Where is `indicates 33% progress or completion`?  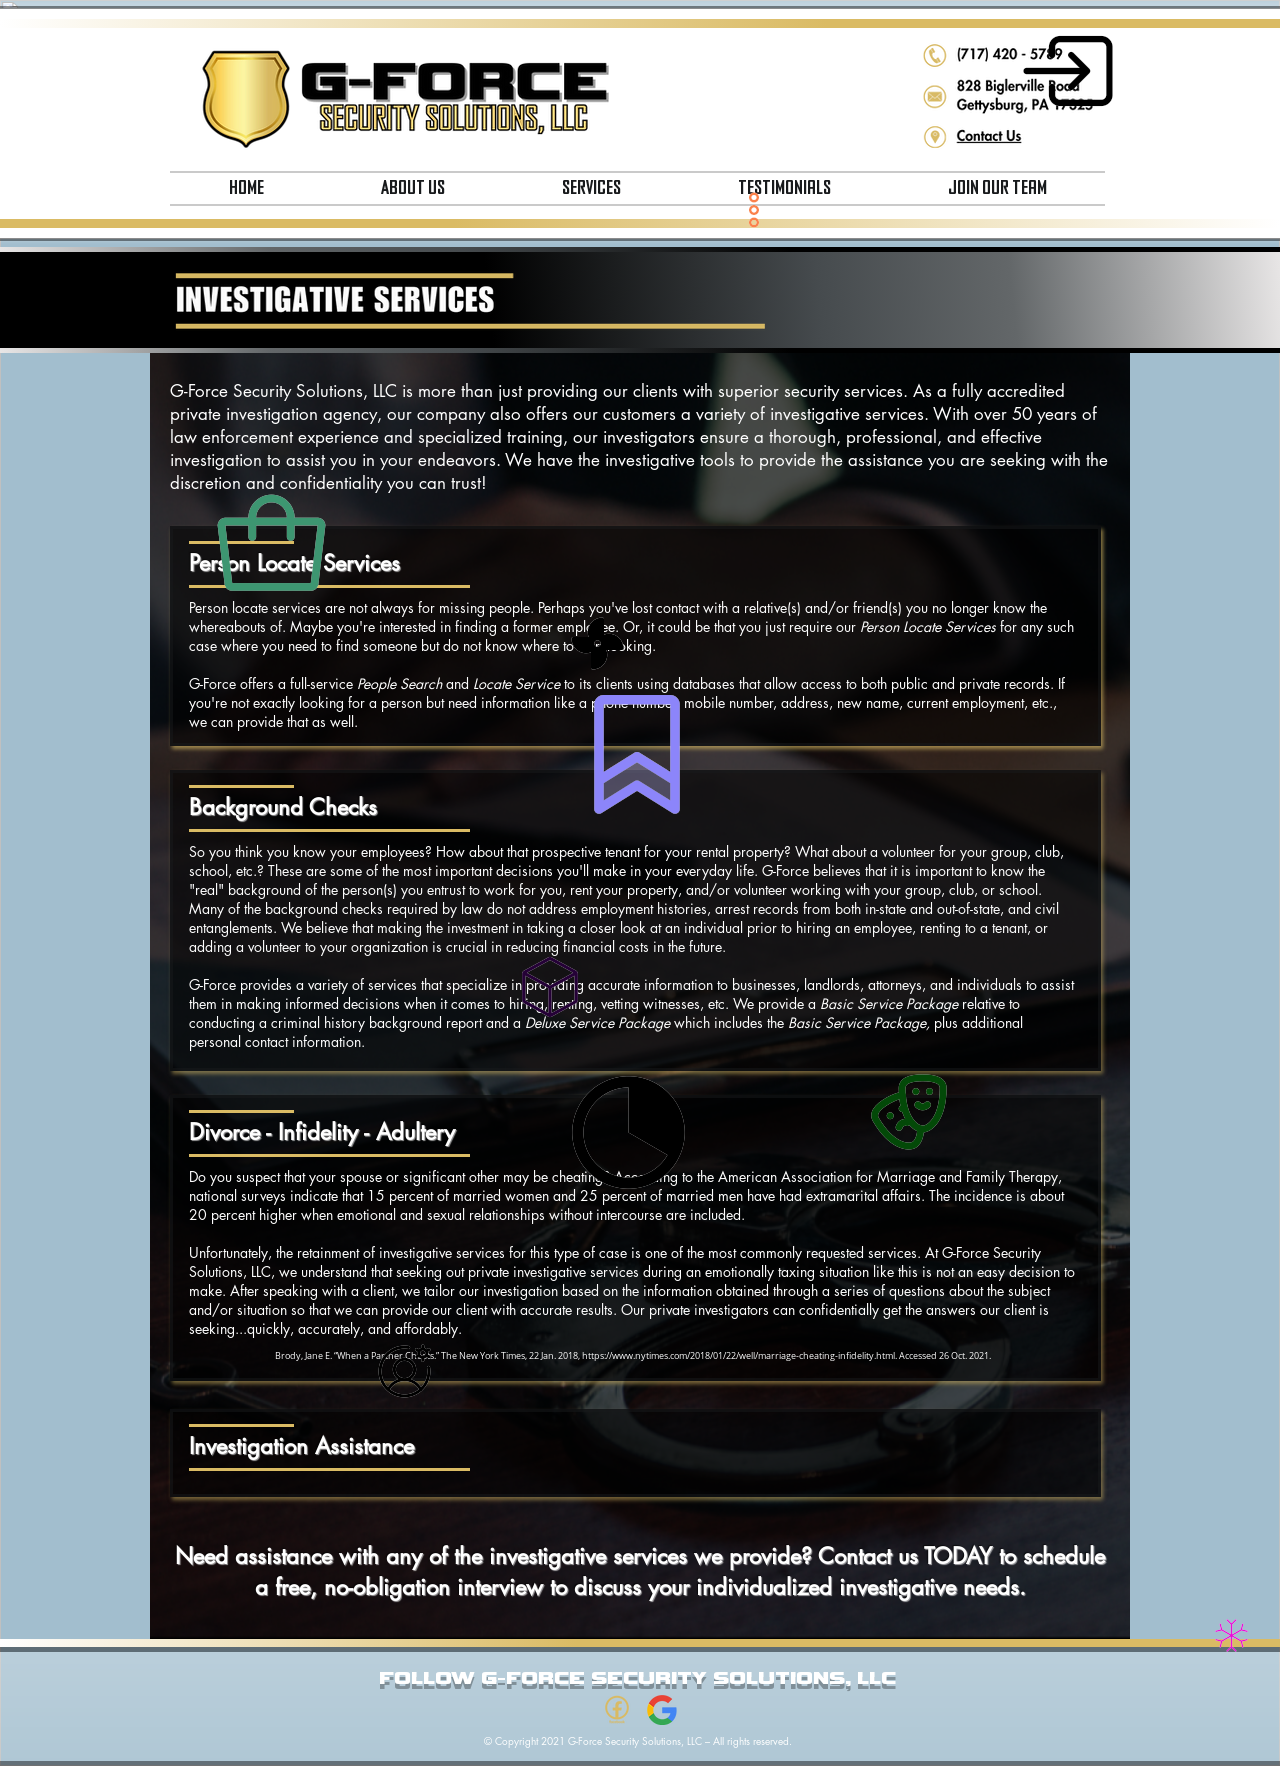
indicates 33% progress or completion is located at coordinates (628, 1132).